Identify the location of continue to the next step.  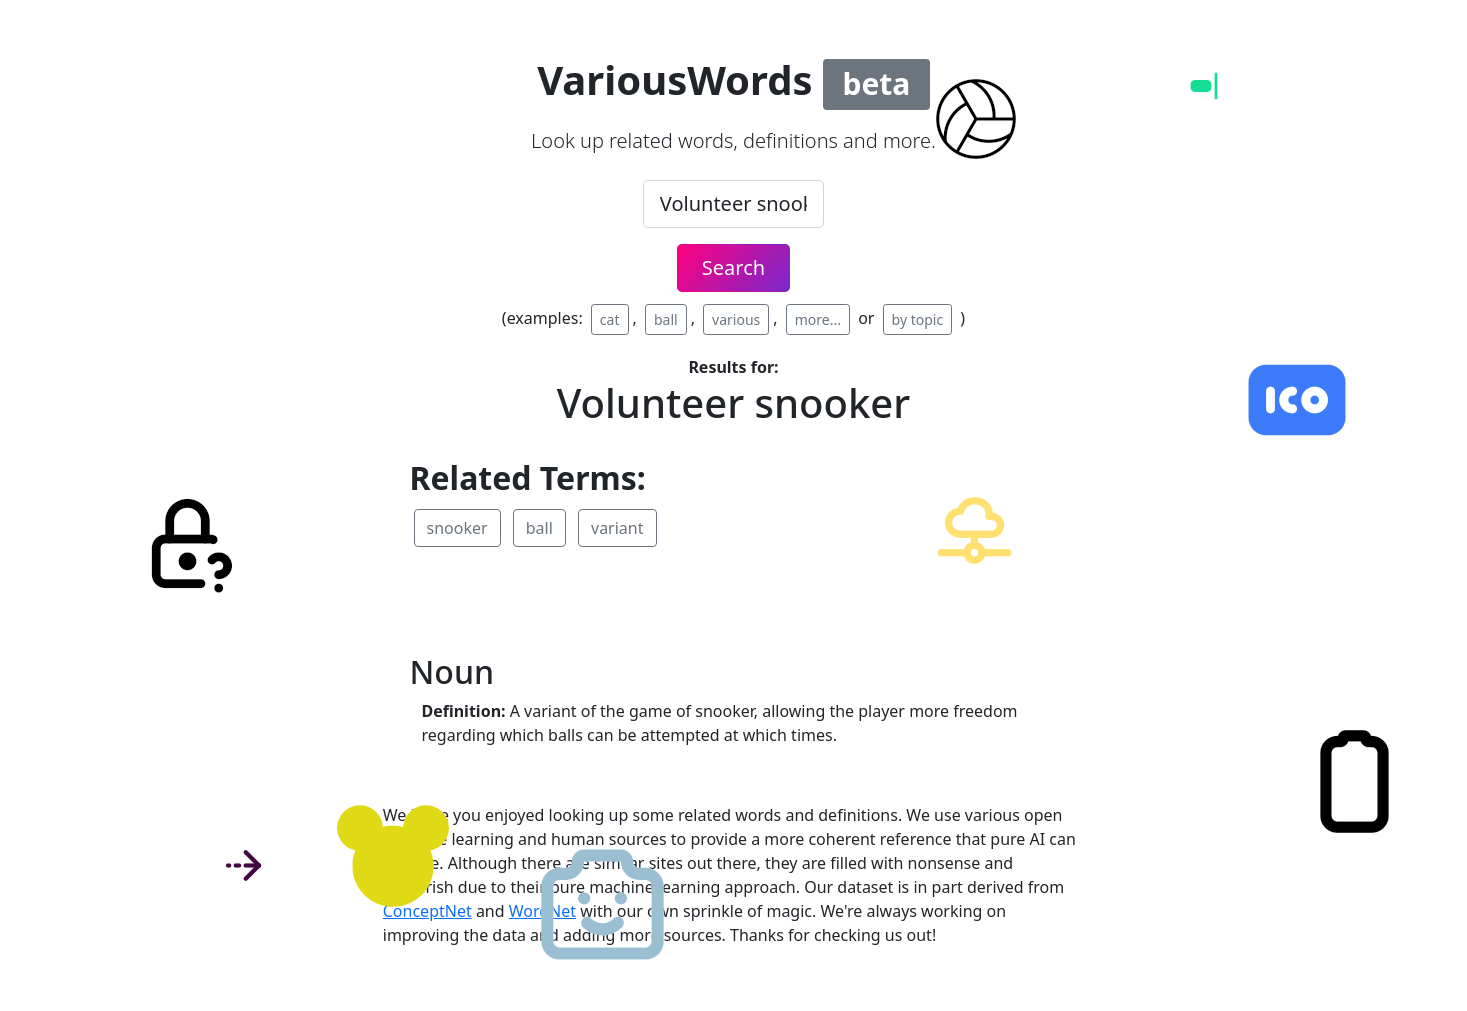
(243, 865).